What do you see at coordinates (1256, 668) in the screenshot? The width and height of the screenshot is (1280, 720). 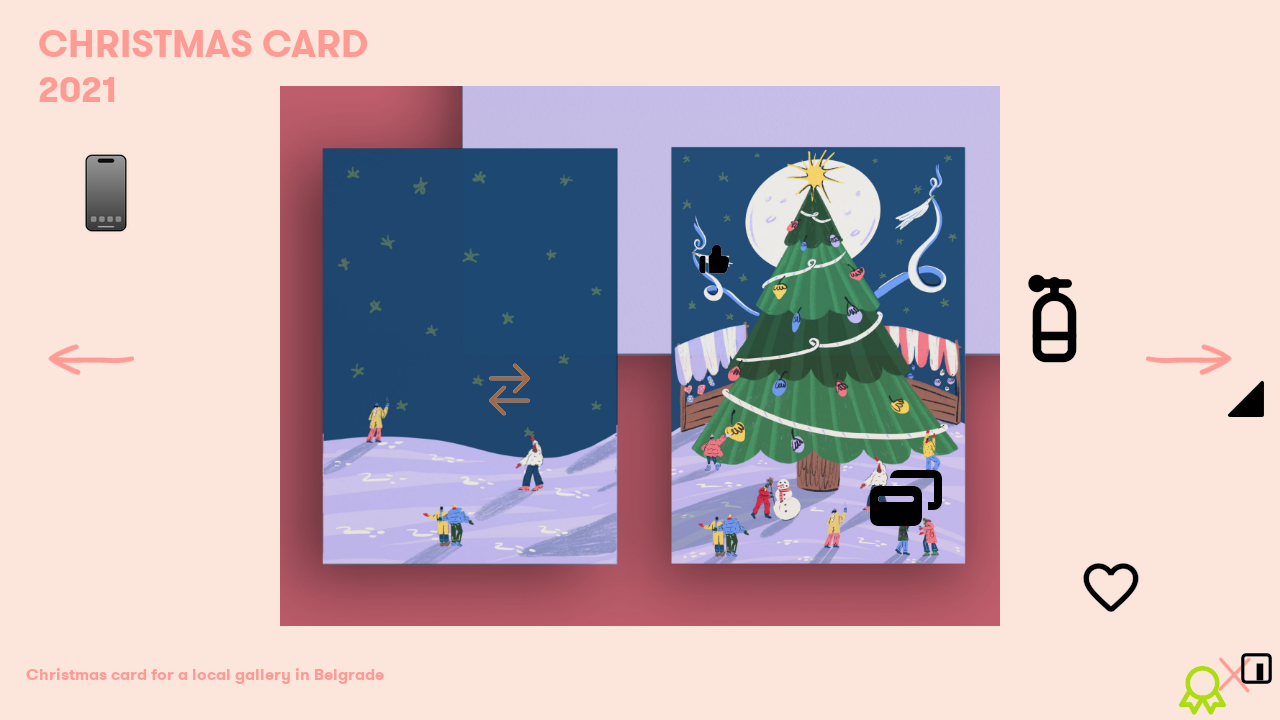 I see `npm package manager logo` at bounding box center [1256, 668].